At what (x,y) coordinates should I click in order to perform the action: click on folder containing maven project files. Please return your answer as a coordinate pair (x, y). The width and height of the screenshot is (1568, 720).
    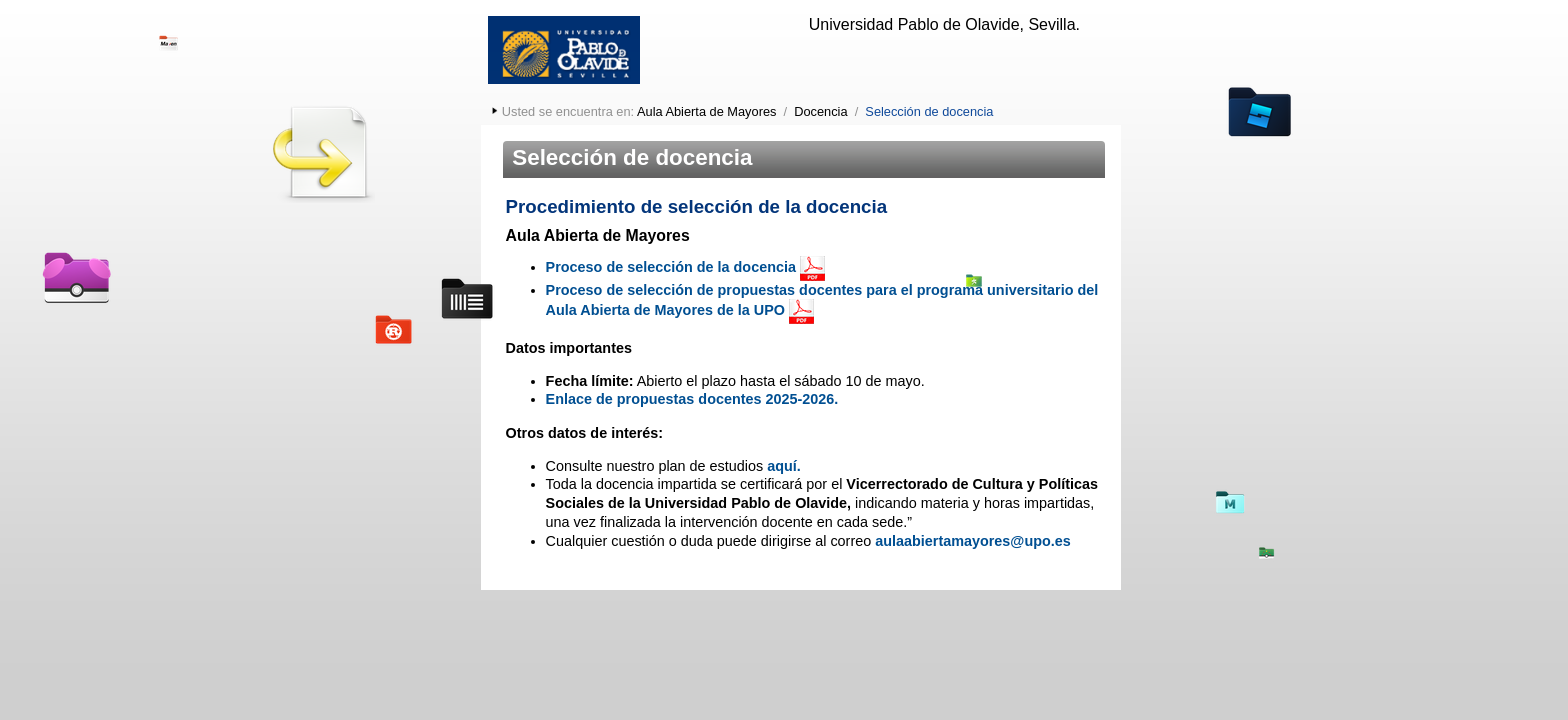
    Looking at the image, I should click on (168, 43).